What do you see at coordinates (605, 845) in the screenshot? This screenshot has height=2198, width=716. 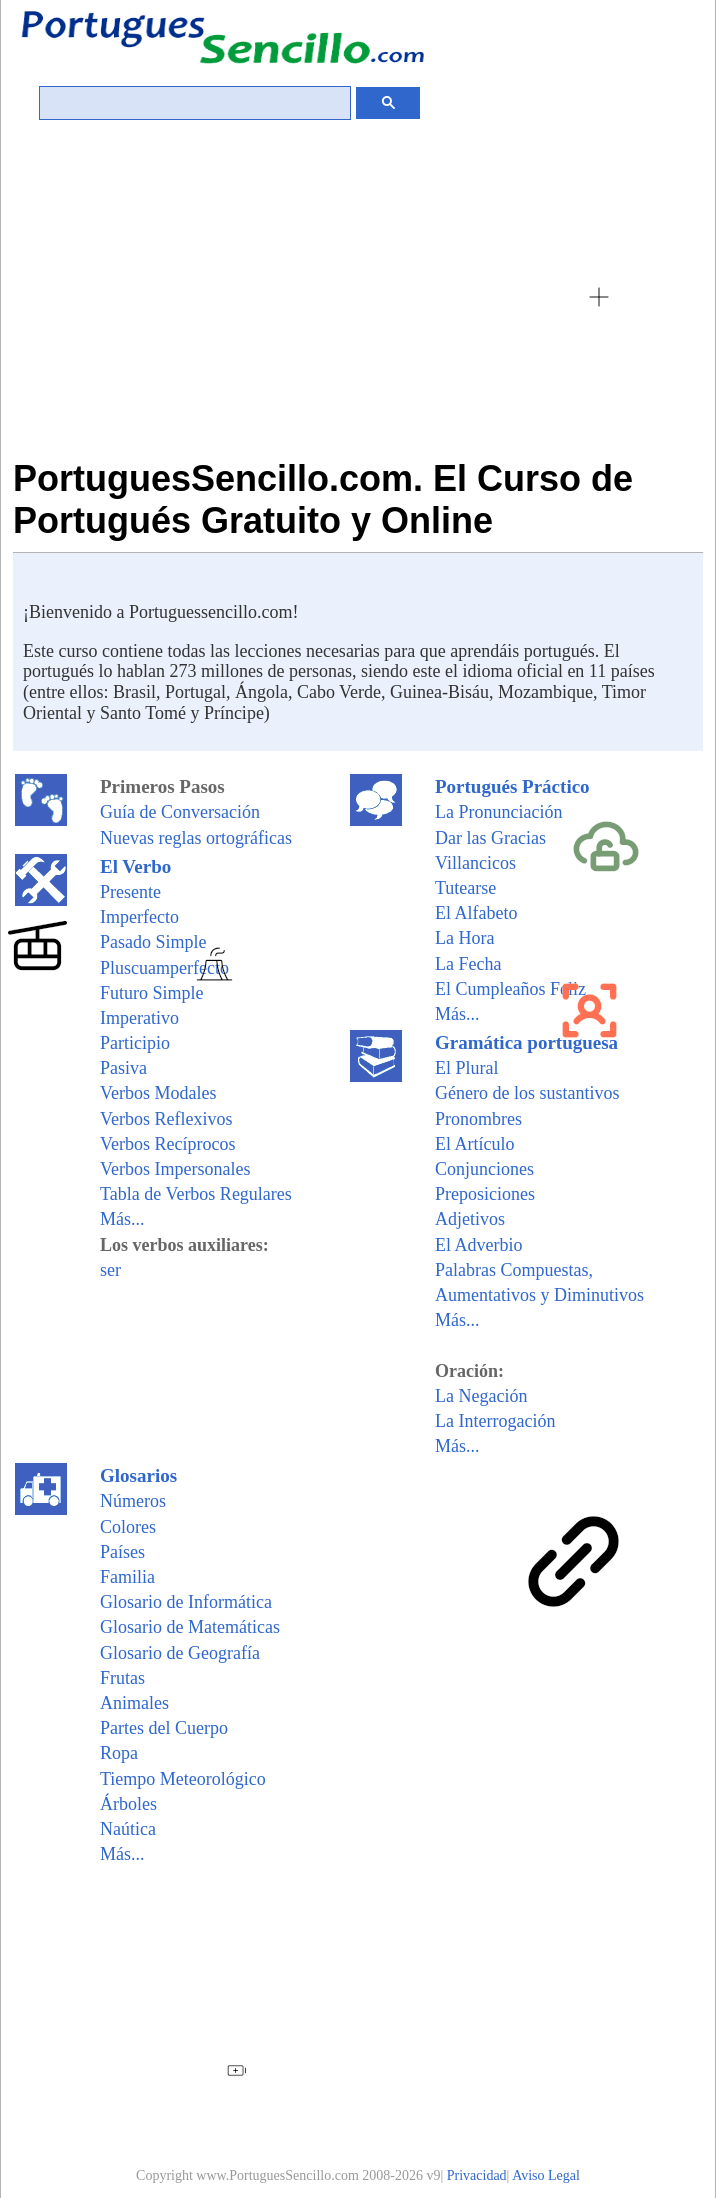 I see `cloud storage with unlocked security` at bounding box center [605, 845].